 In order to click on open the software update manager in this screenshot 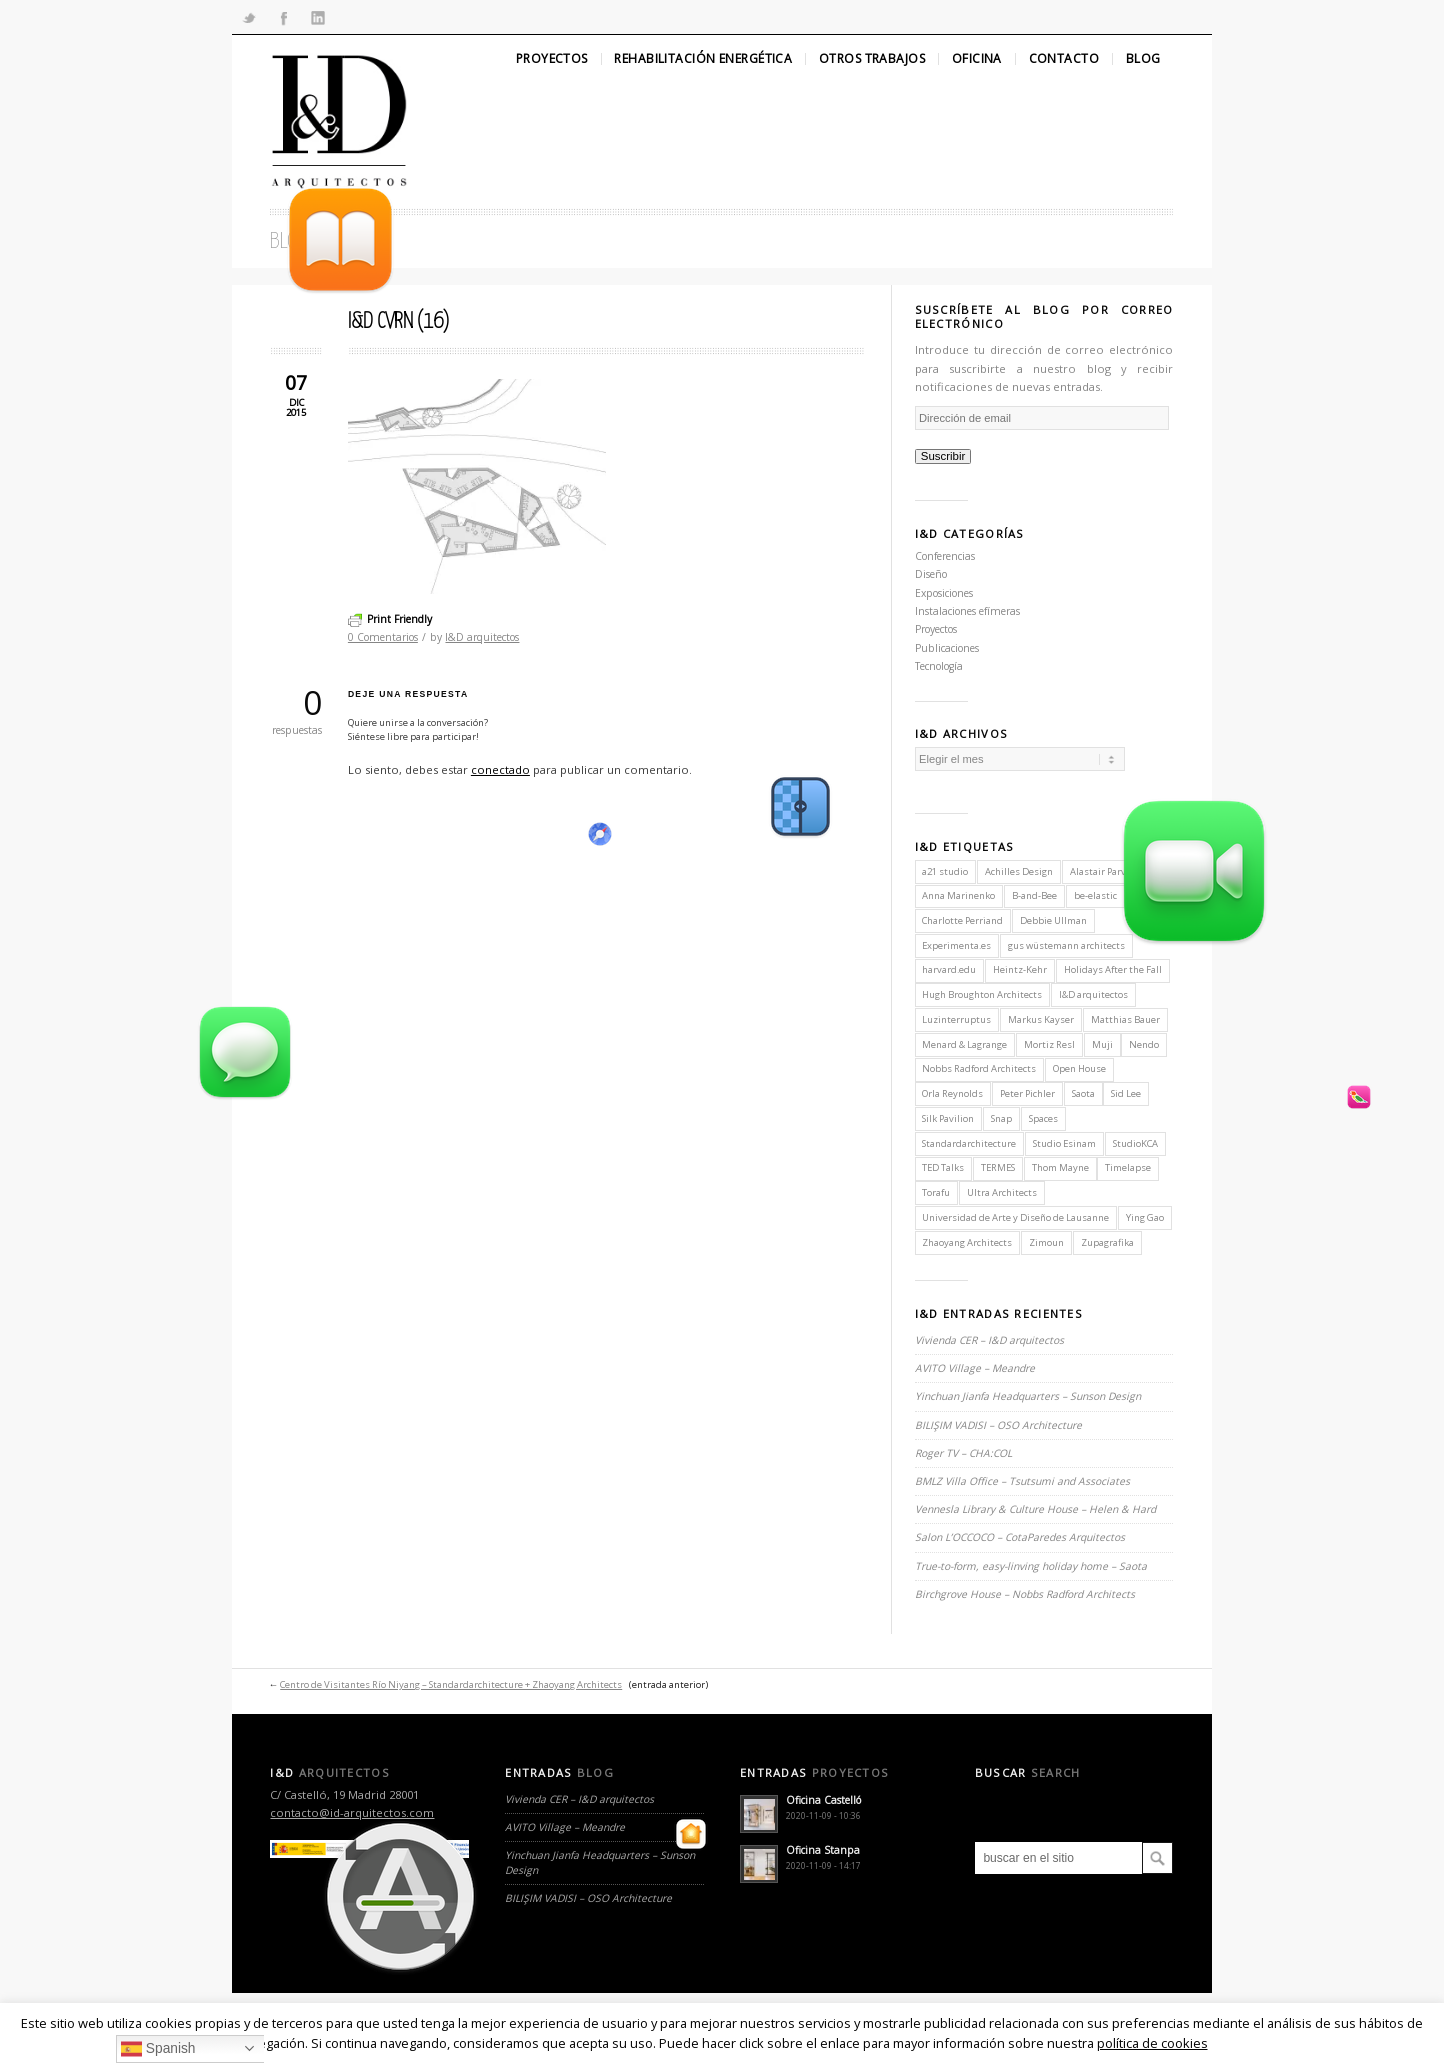, I will do `click(400, 1896)`.